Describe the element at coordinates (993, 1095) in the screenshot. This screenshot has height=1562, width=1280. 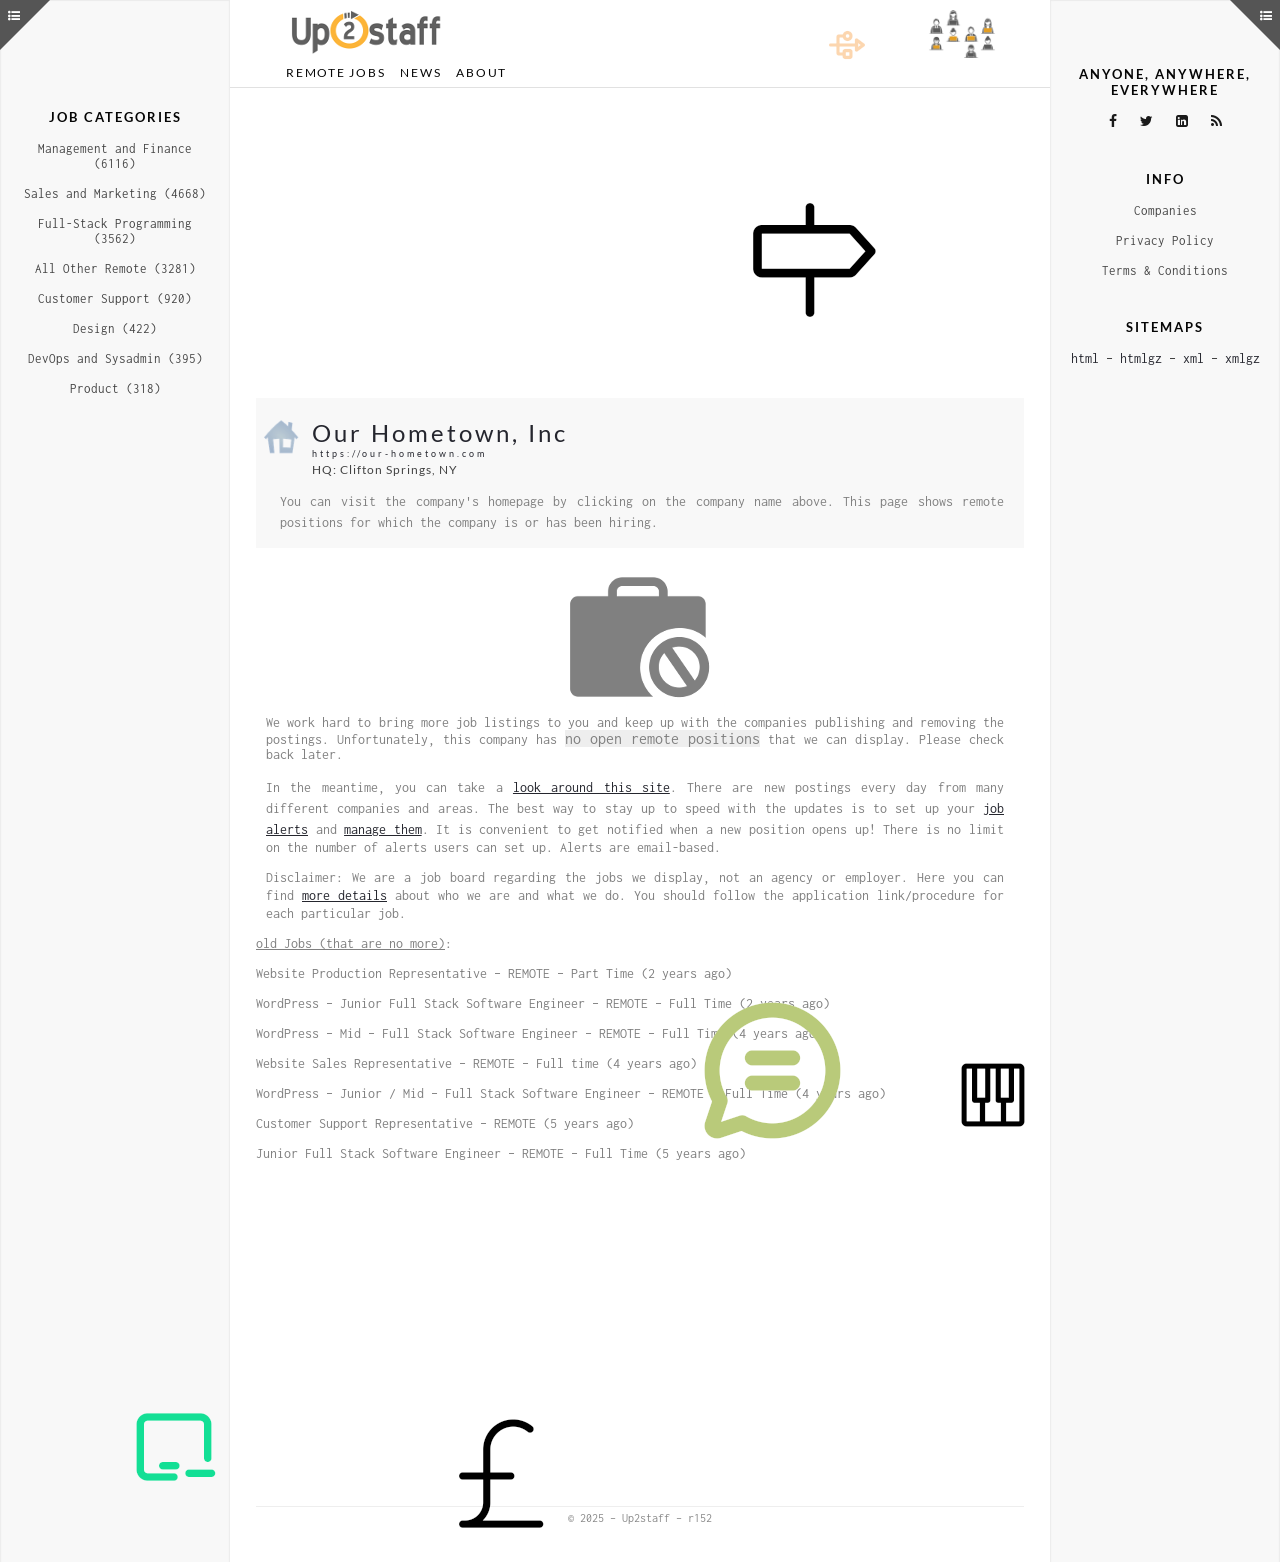
I see `open music or piano app` at that location.